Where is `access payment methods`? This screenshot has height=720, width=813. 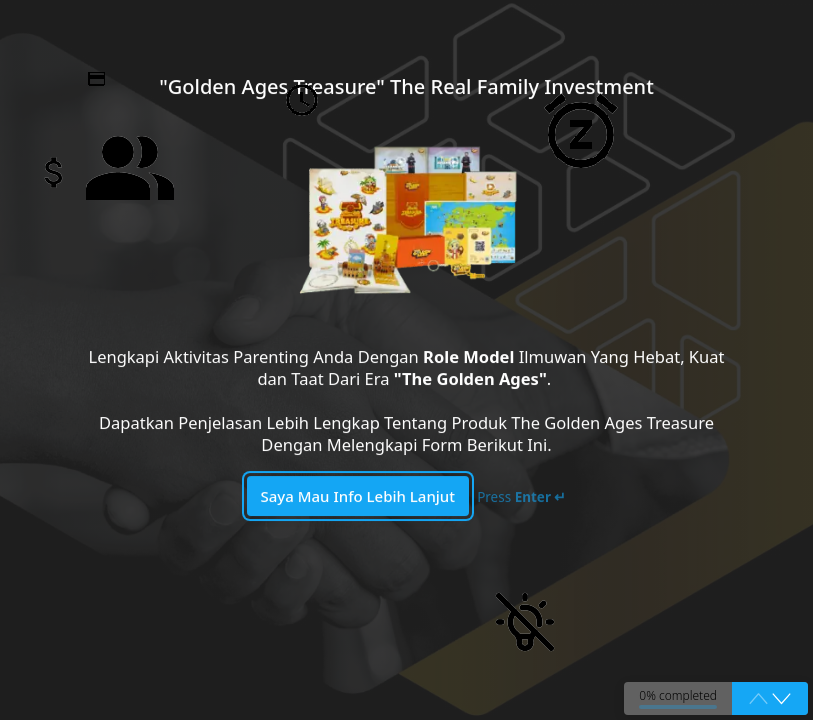
access payment methods is located at coordinates (96, 78).